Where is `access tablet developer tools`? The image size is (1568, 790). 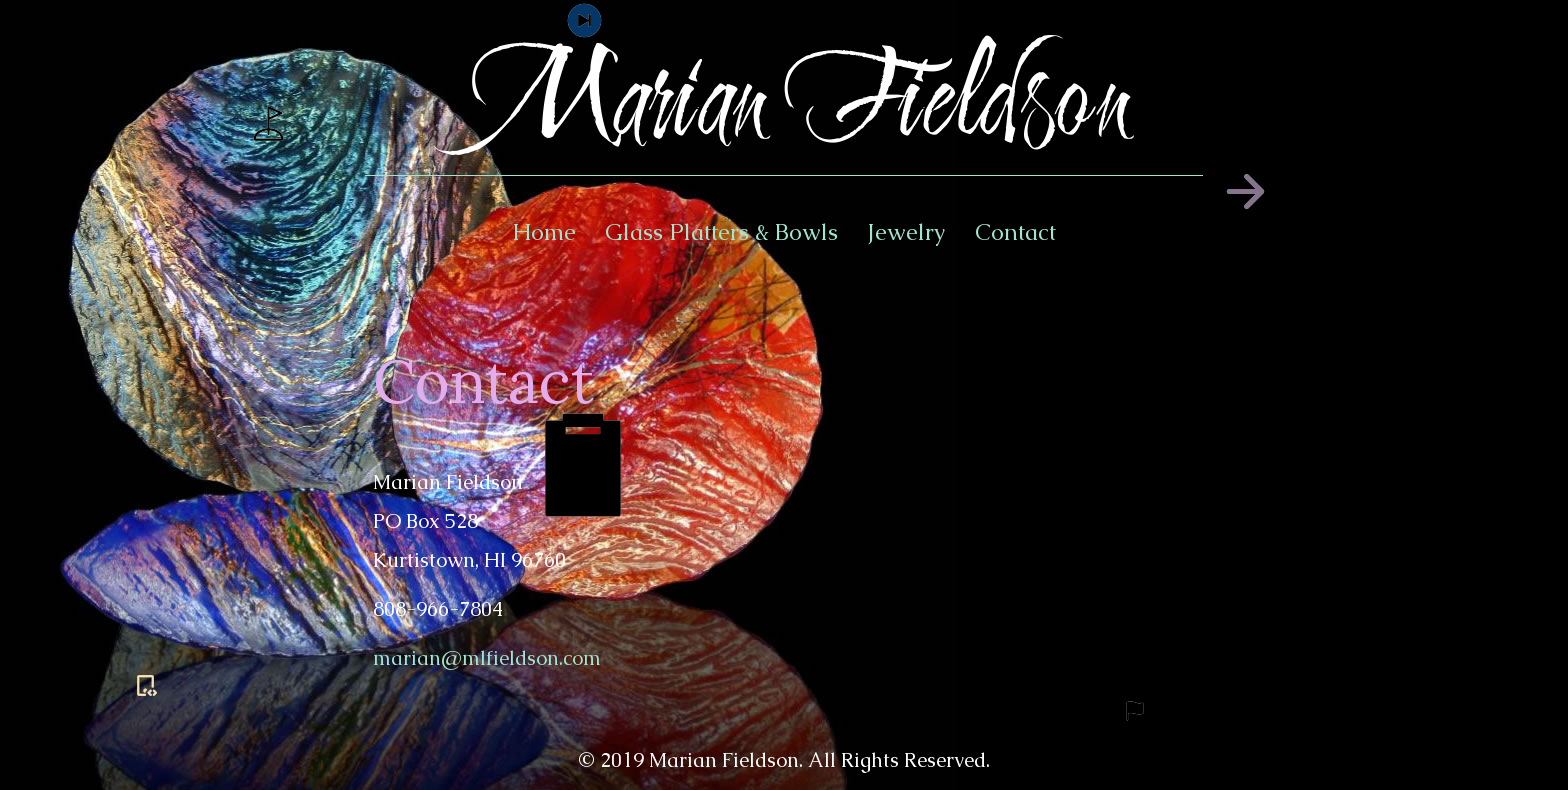 access tablet developer tools is located at coordinates (145, 685).